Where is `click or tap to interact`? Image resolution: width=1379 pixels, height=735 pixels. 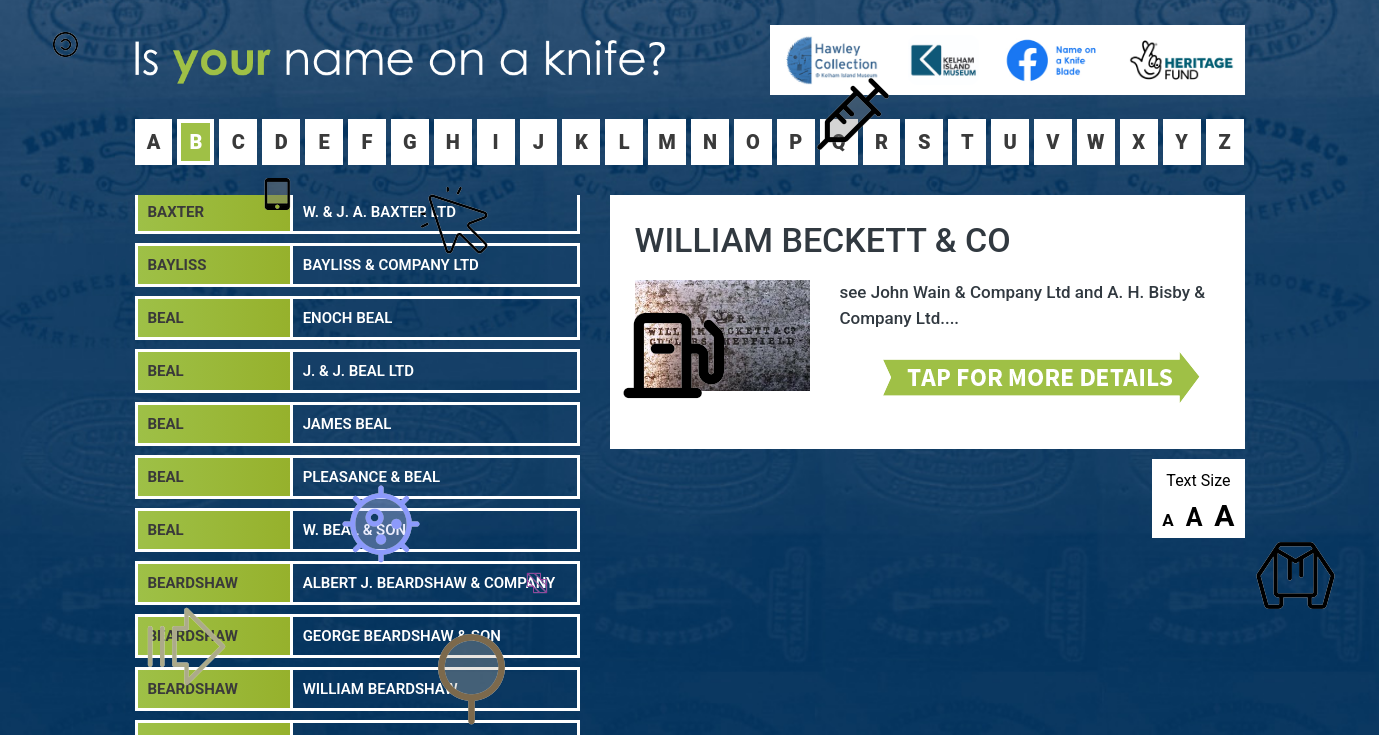
click or tap to interact is located at coordinates (458, 224).